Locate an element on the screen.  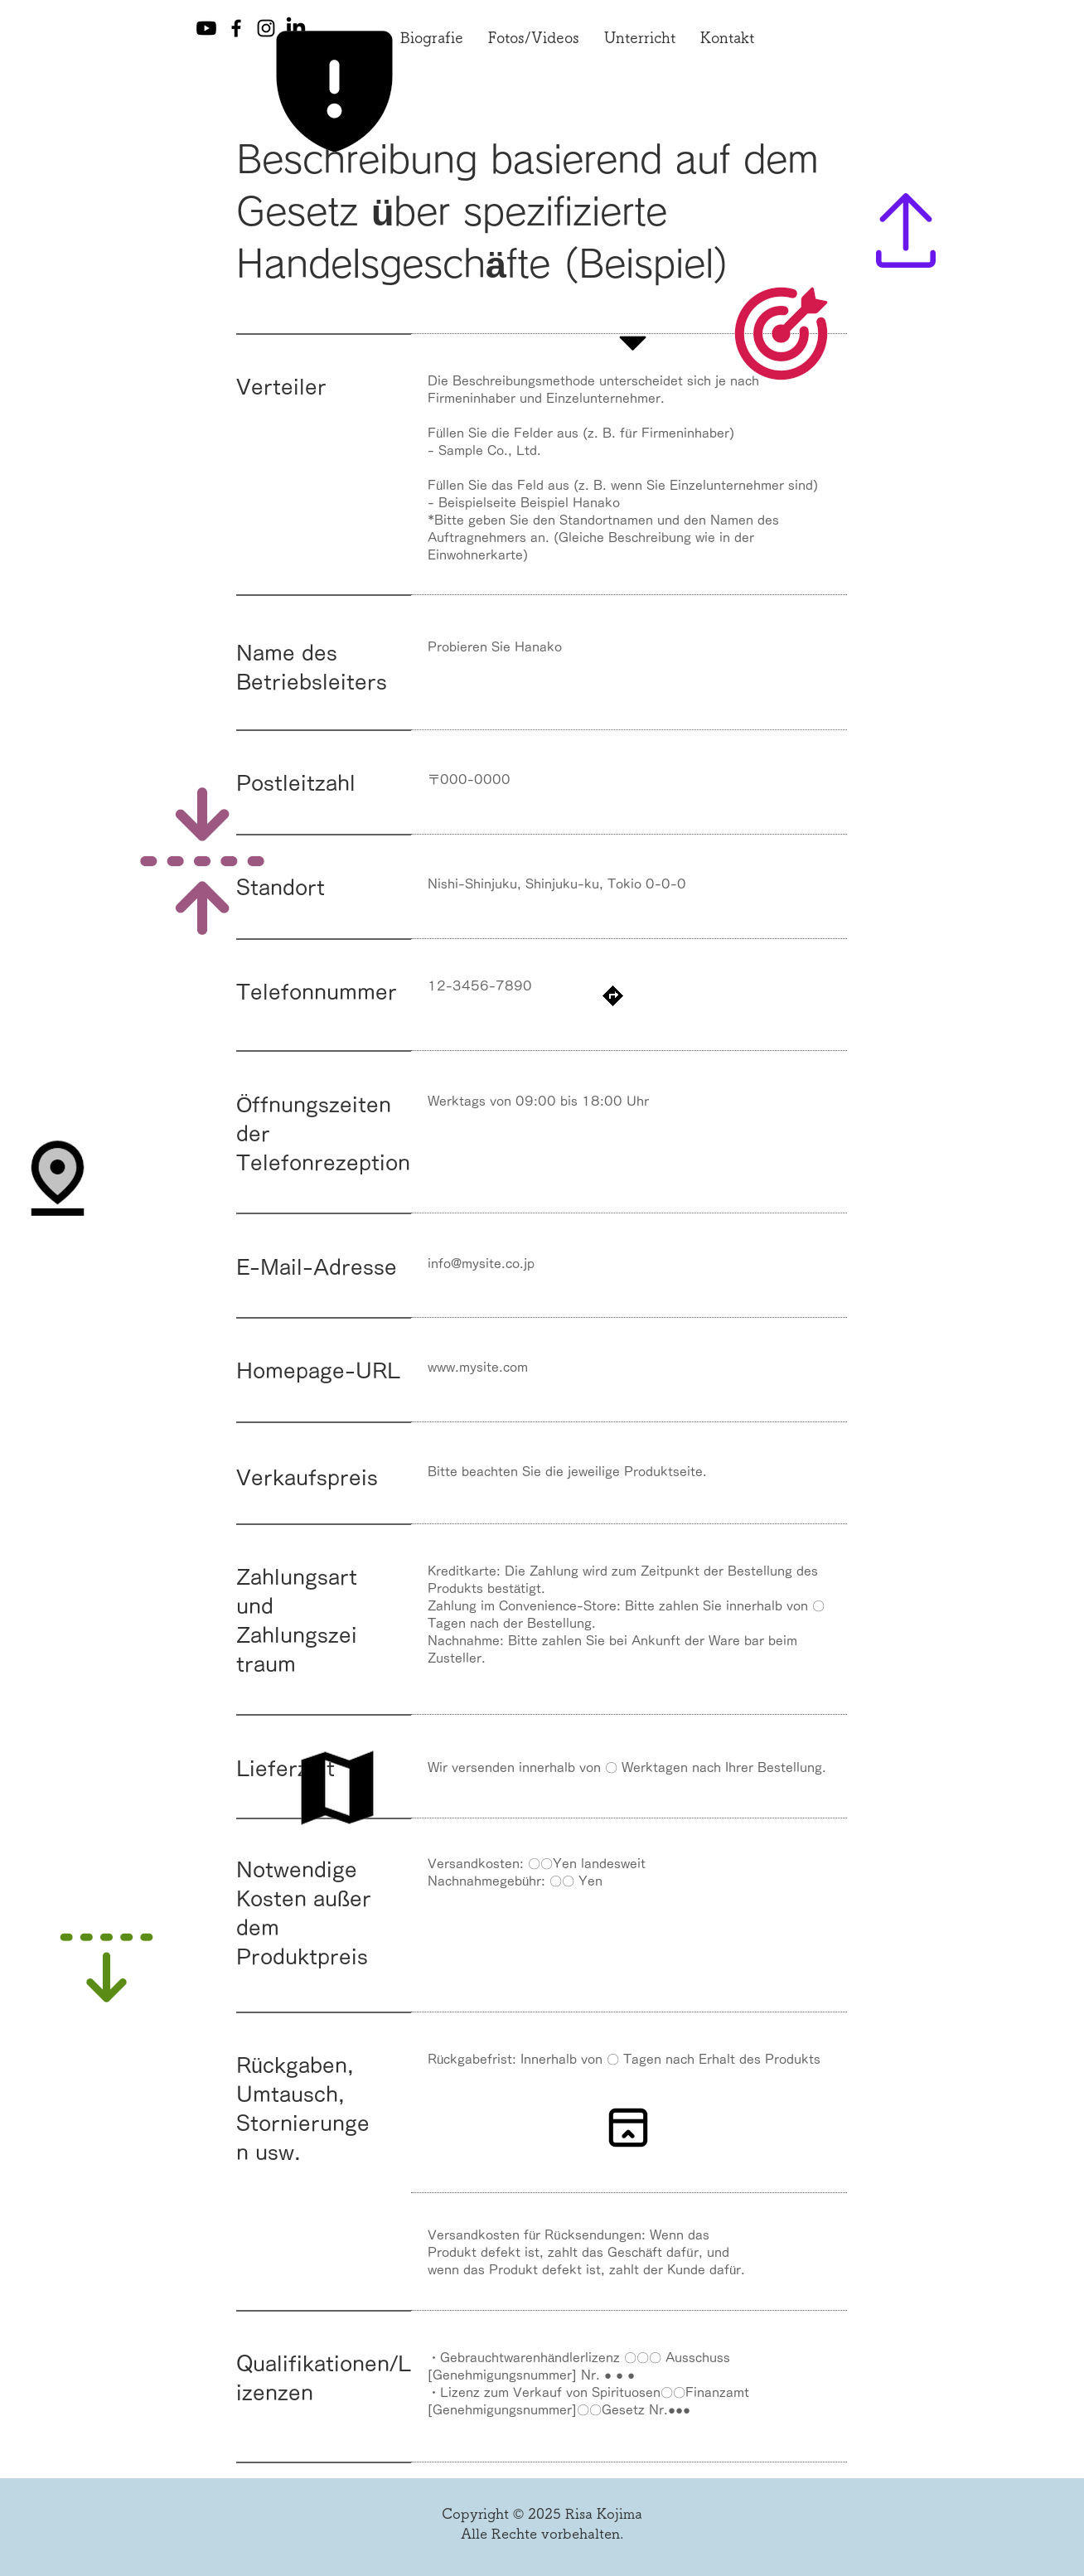
indicates a security warning or potential threat is located at coordinates (334, 84).